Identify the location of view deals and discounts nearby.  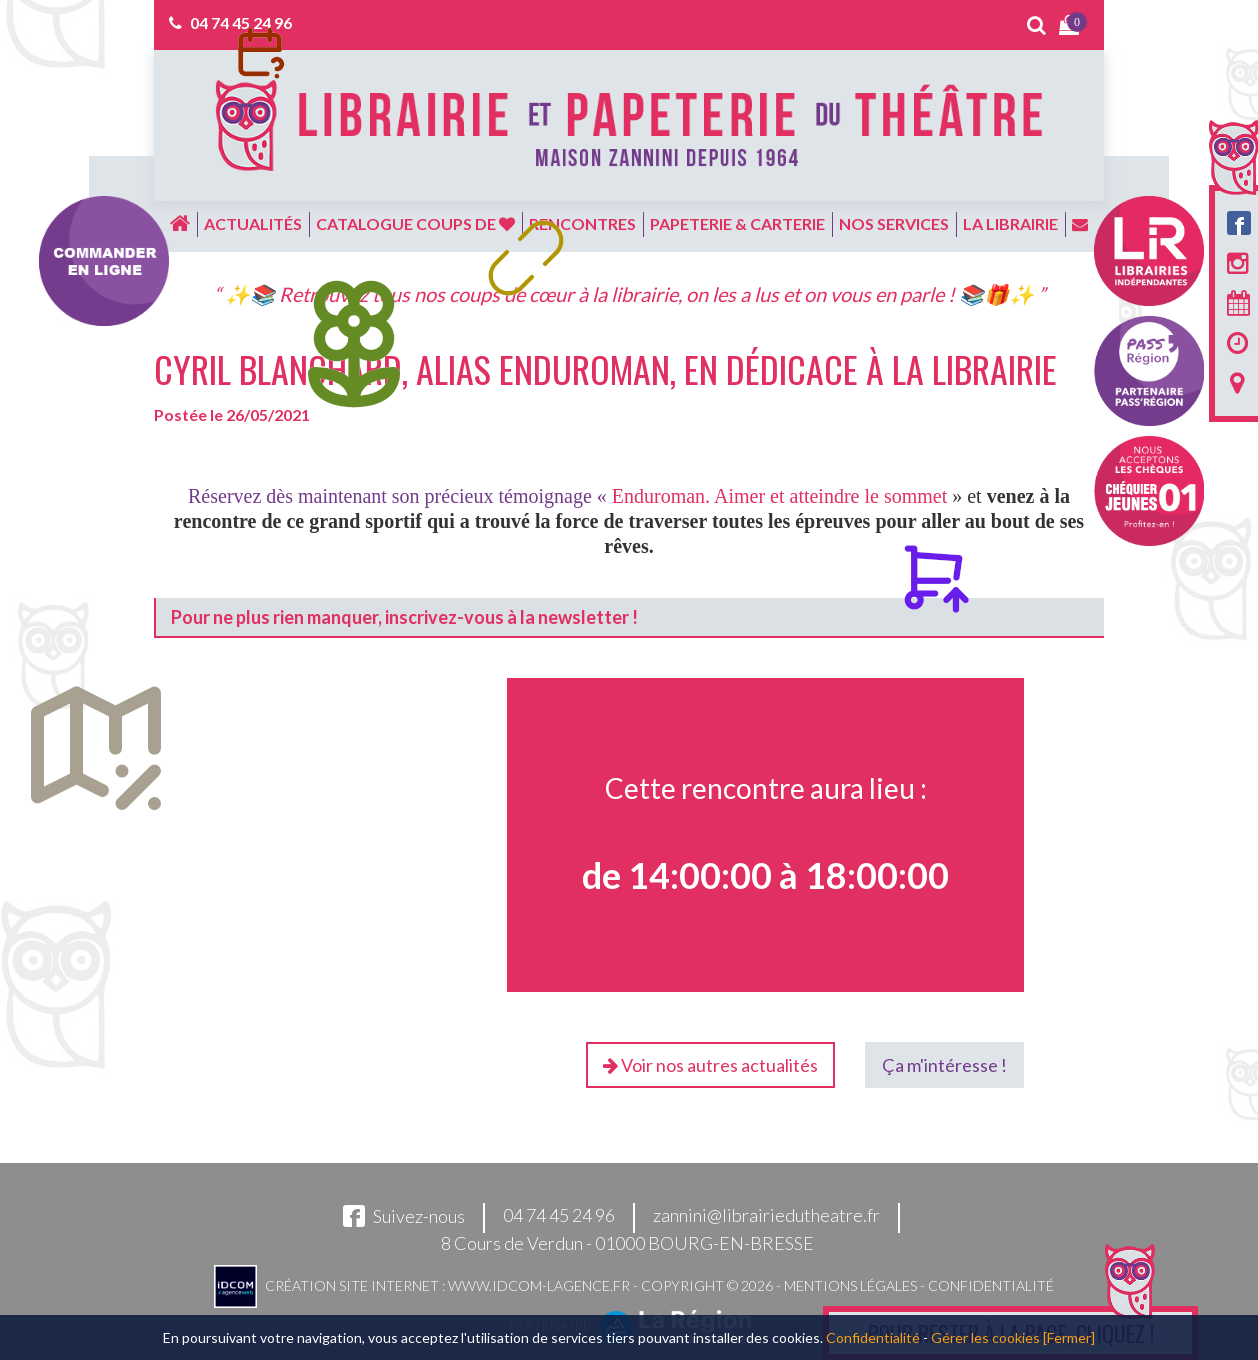
(96, 745).